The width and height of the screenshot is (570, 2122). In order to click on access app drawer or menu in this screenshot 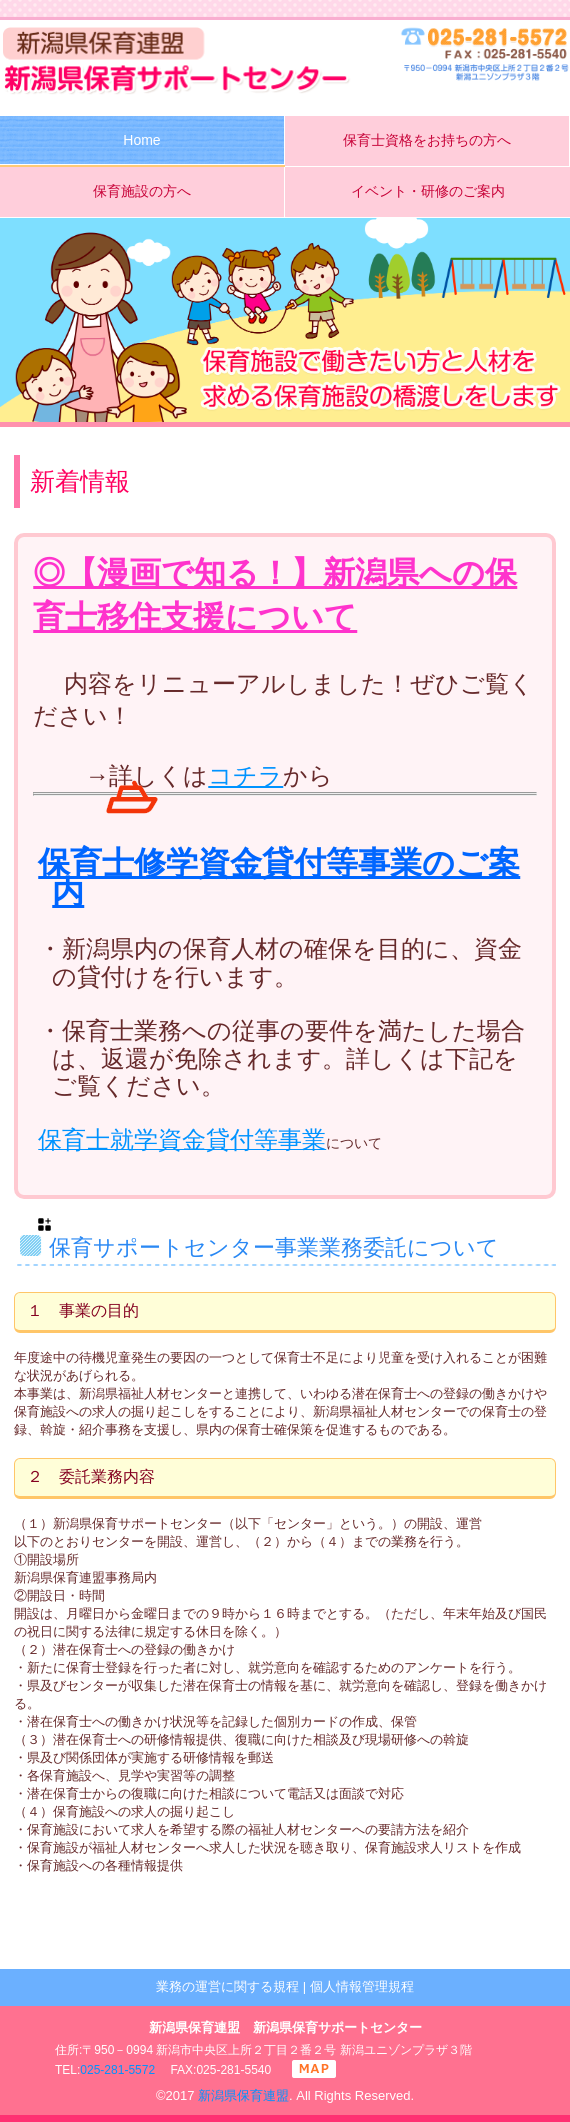, I will do `click(44, 1224)`.